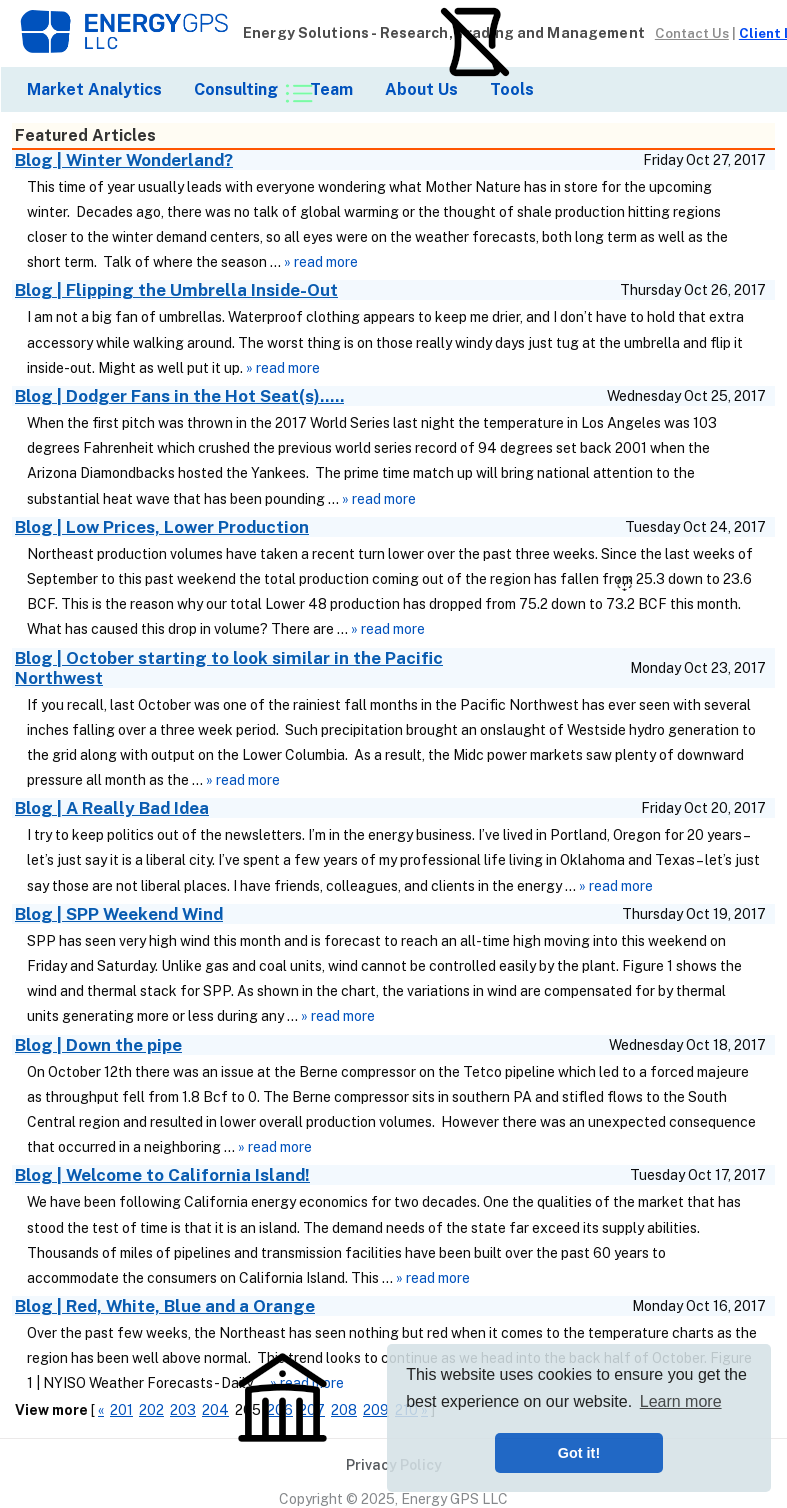  I want to click on access library or archives, so click(282, 1397).